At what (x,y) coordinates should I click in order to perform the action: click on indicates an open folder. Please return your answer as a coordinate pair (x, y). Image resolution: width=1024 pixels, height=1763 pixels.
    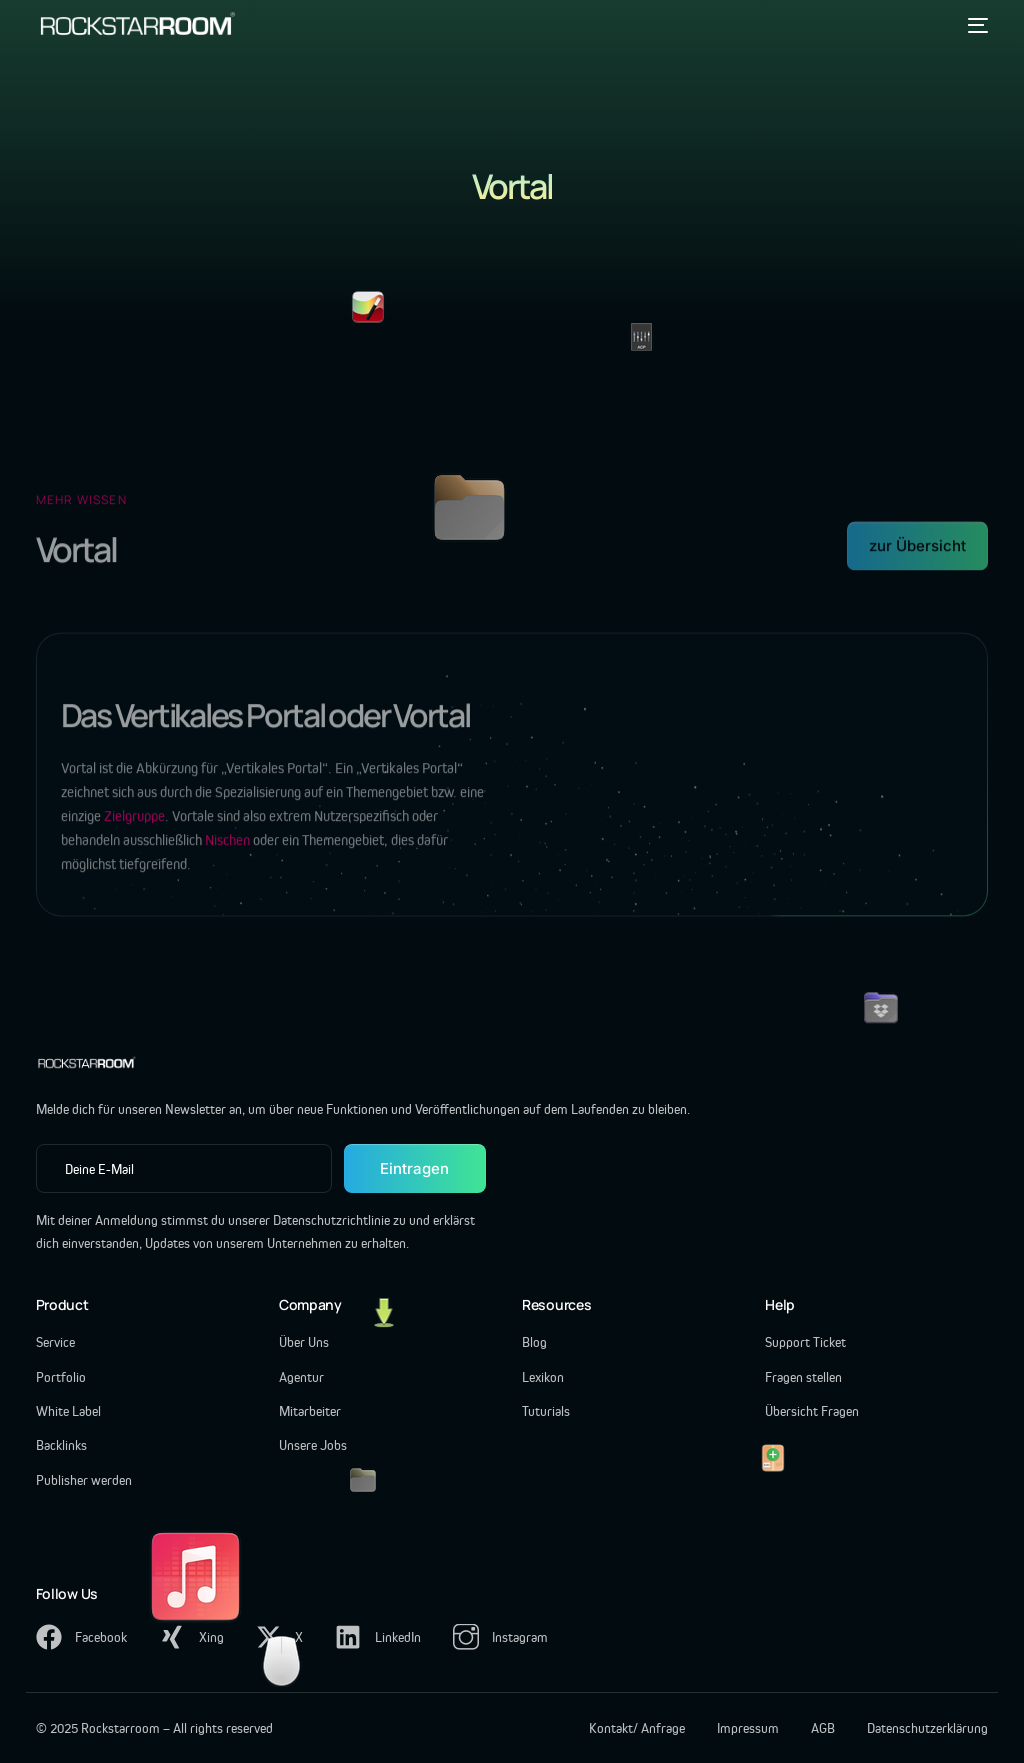
    Looking at the image, I should click on (363, 1480).